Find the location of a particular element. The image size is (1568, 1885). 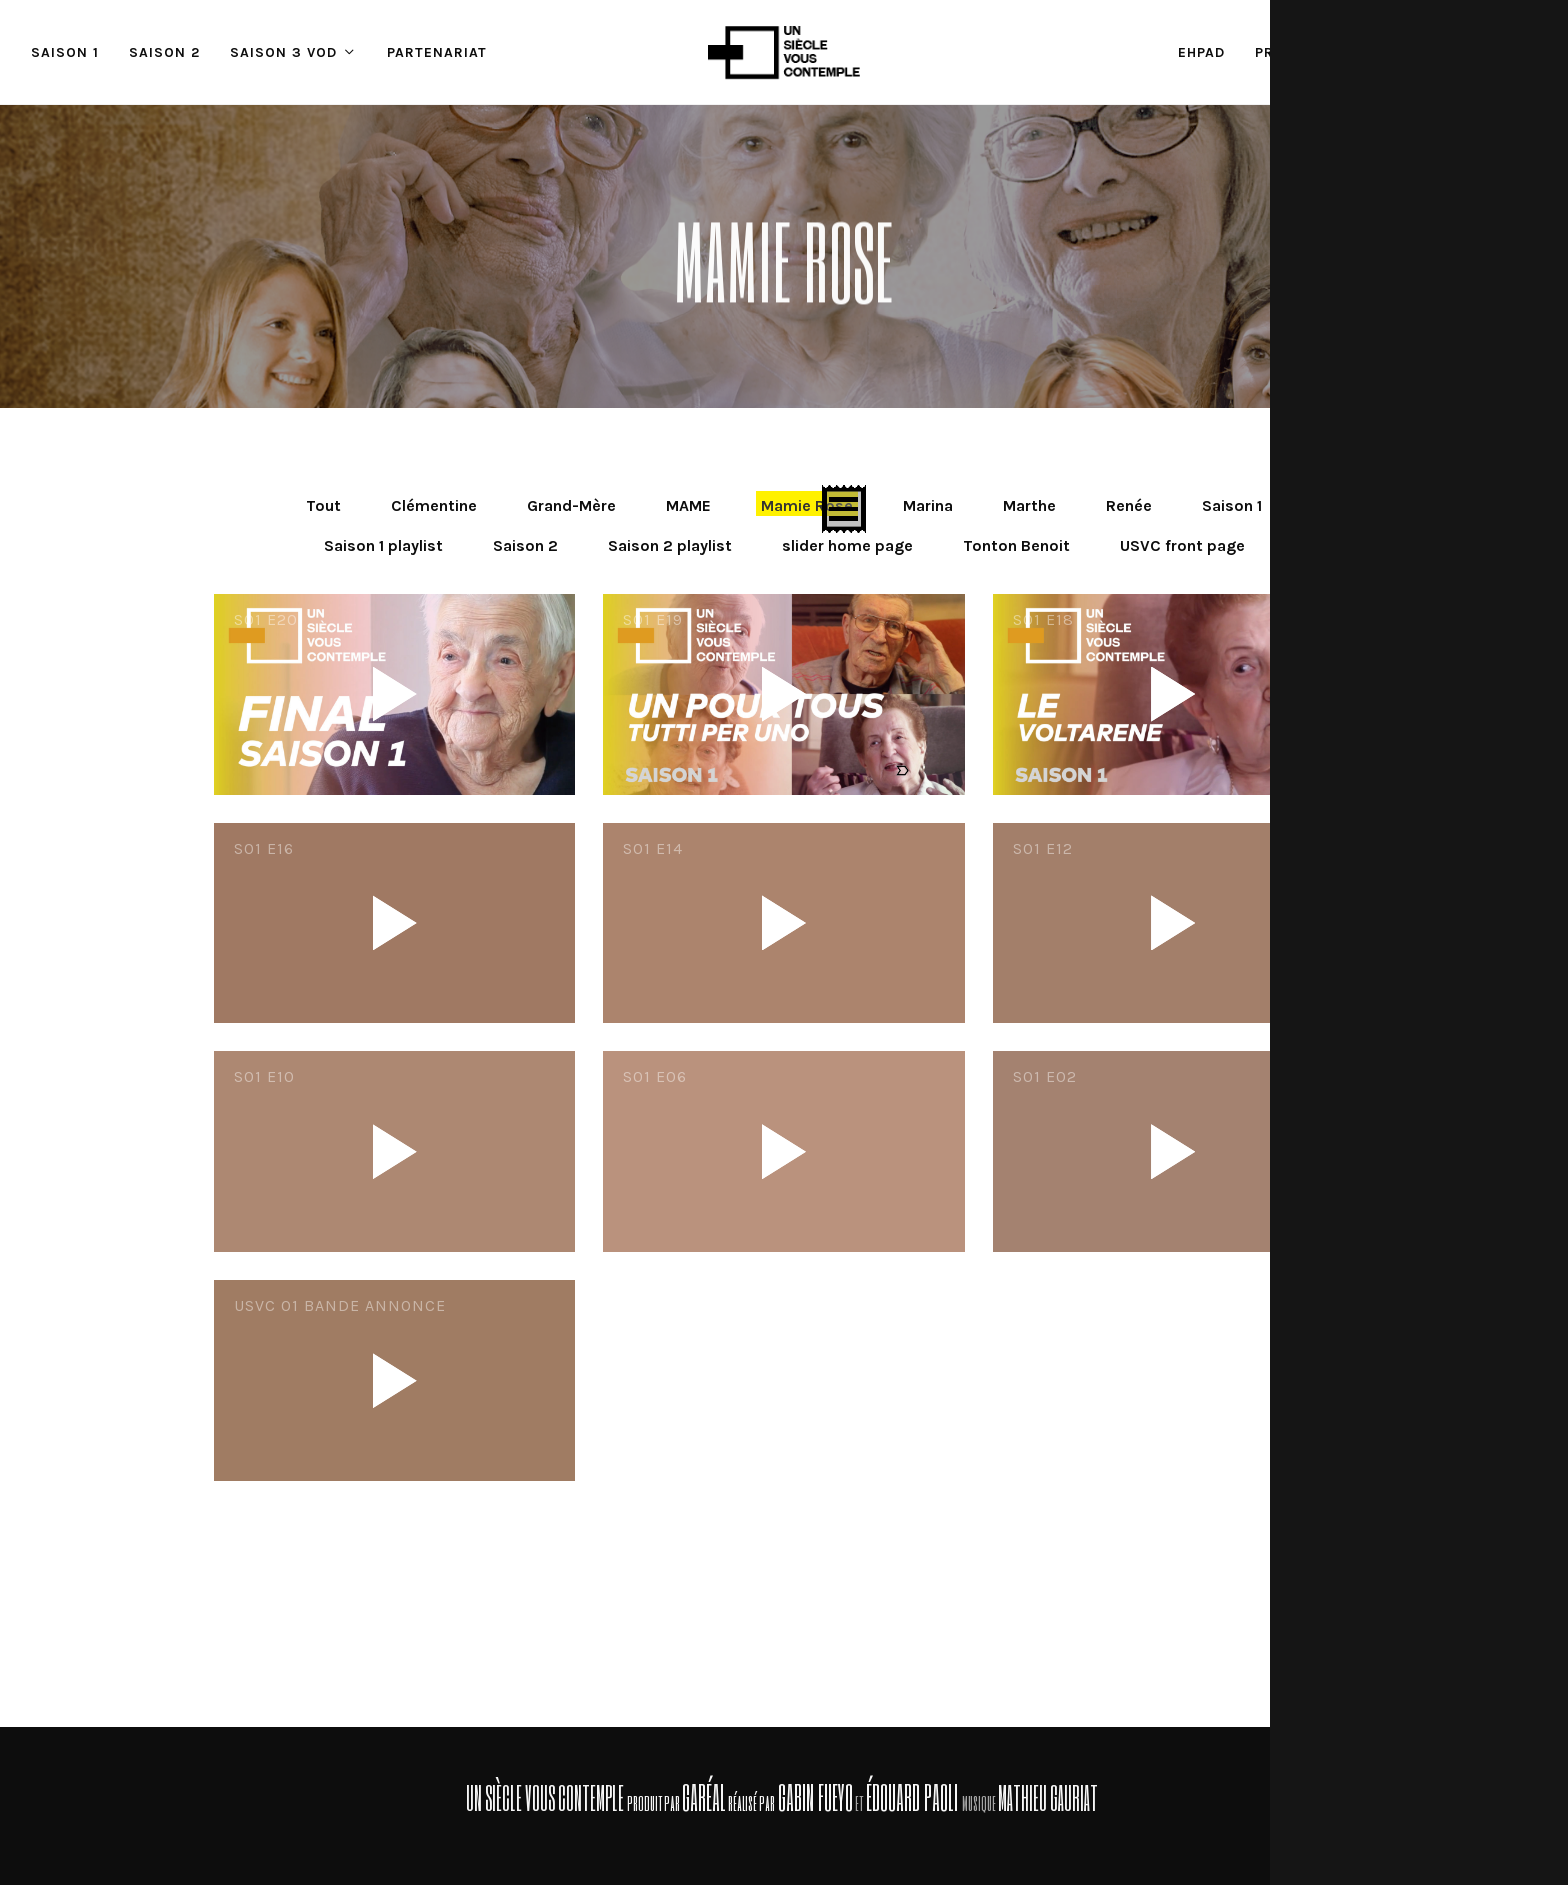

mark message as important is located at coordinates (902, 770).